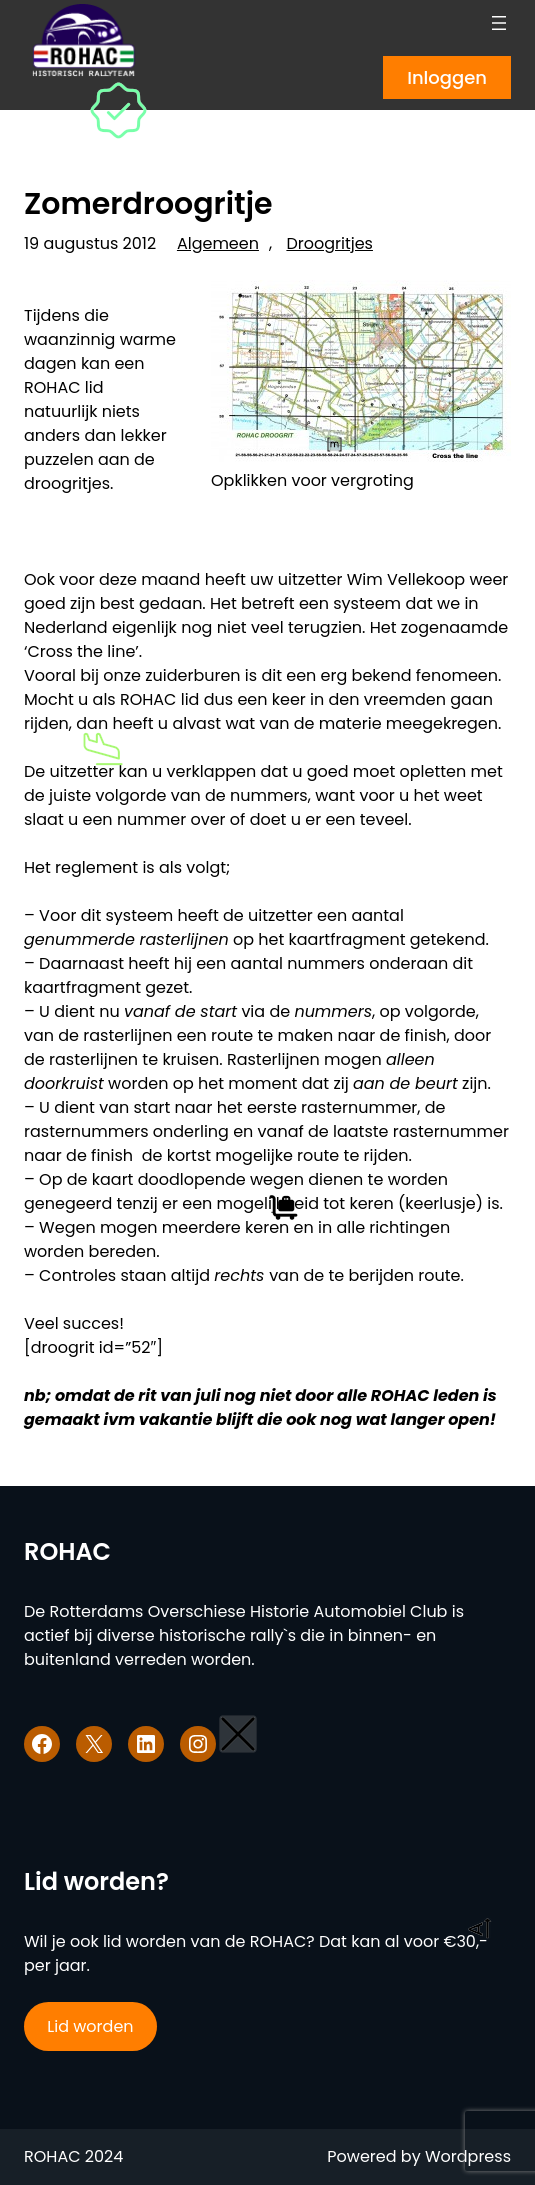 This screenshot has width=535, height=2185. Describe the element at coordinates (118, 110) in the screenshot. I see `indicates verified or authenticated status` at that location.